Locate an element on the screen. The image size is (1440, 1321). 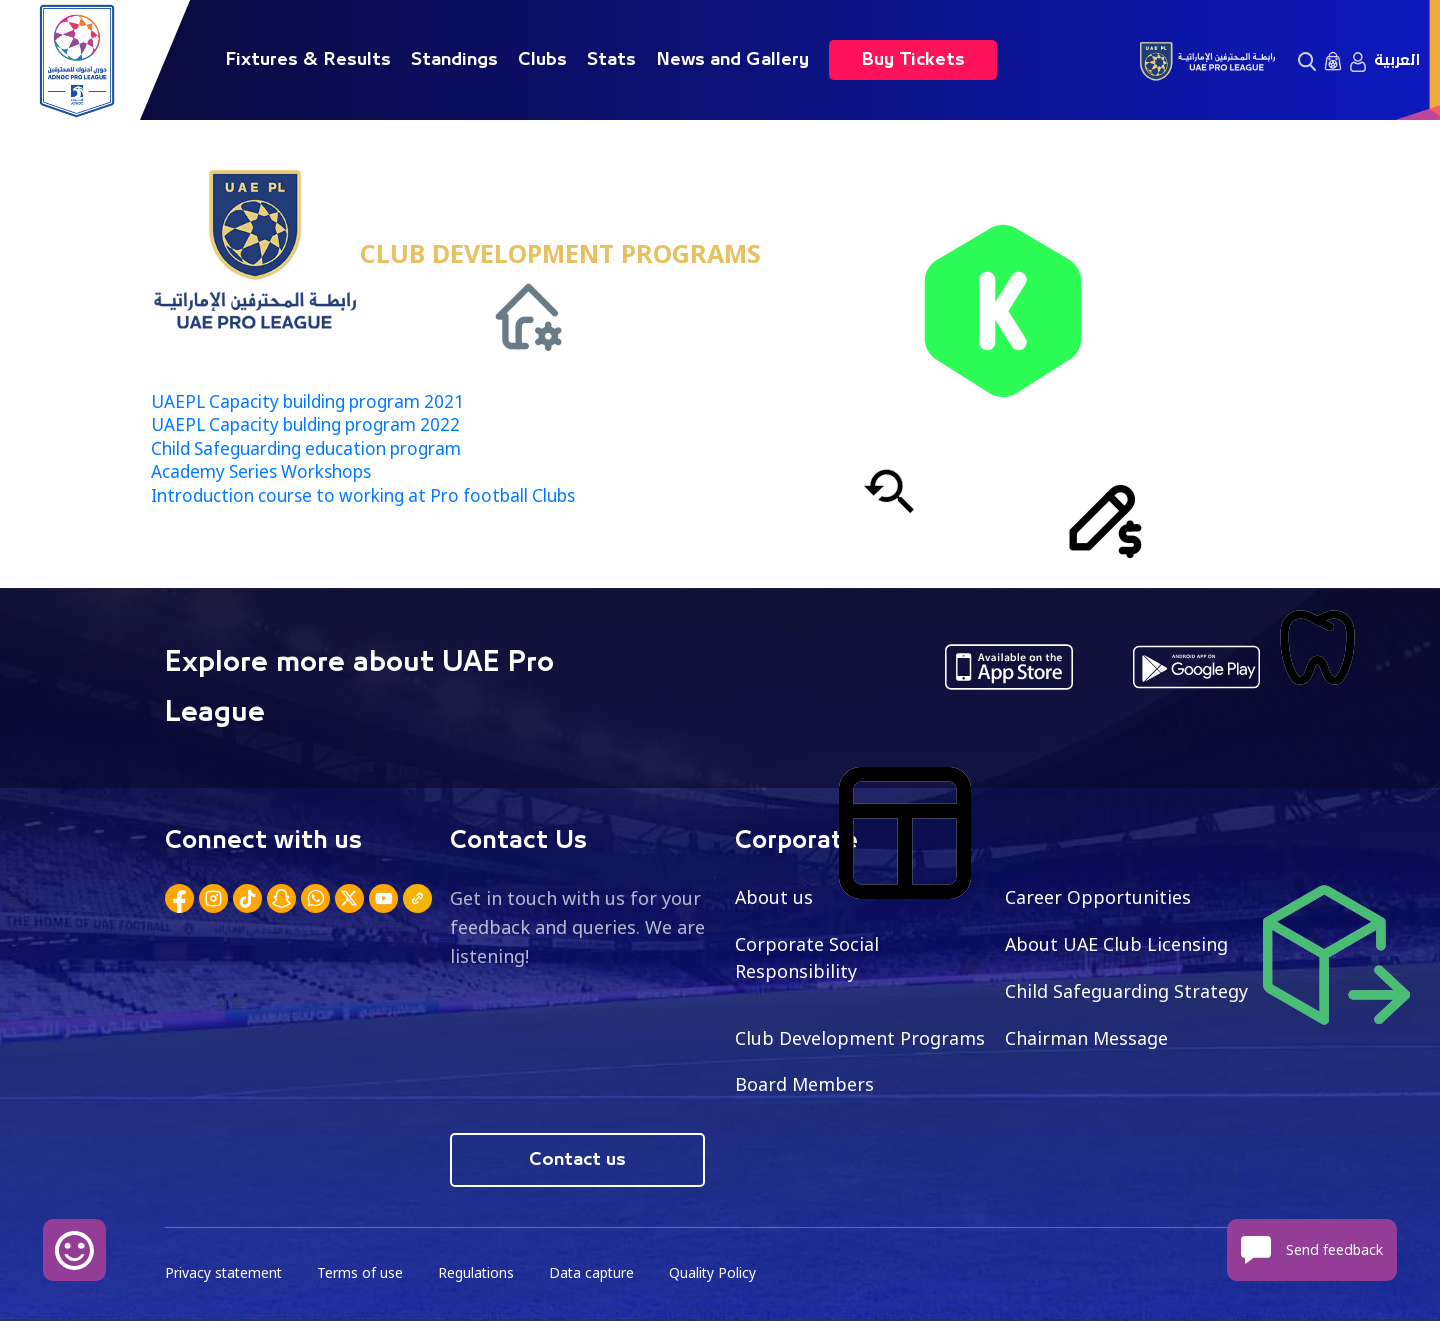
access dental health information is located at coordinates (1317, 647).